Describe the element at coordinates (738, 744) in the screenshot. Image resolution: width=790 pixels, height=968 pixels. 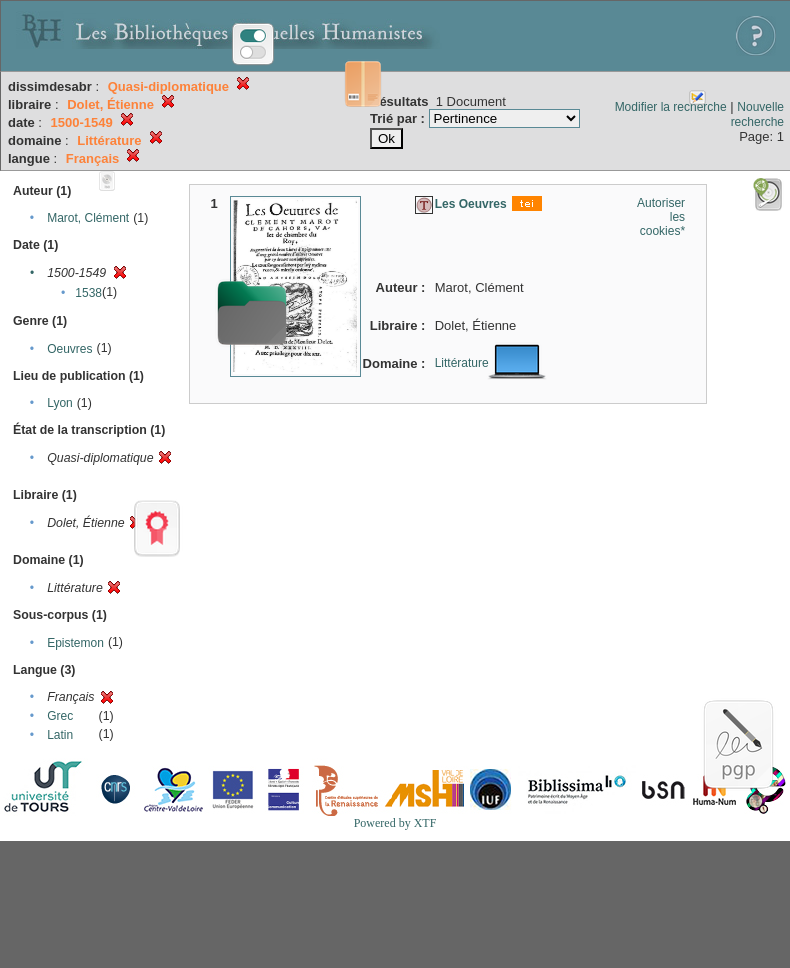
I see `a PGP digital signature file` at that location.